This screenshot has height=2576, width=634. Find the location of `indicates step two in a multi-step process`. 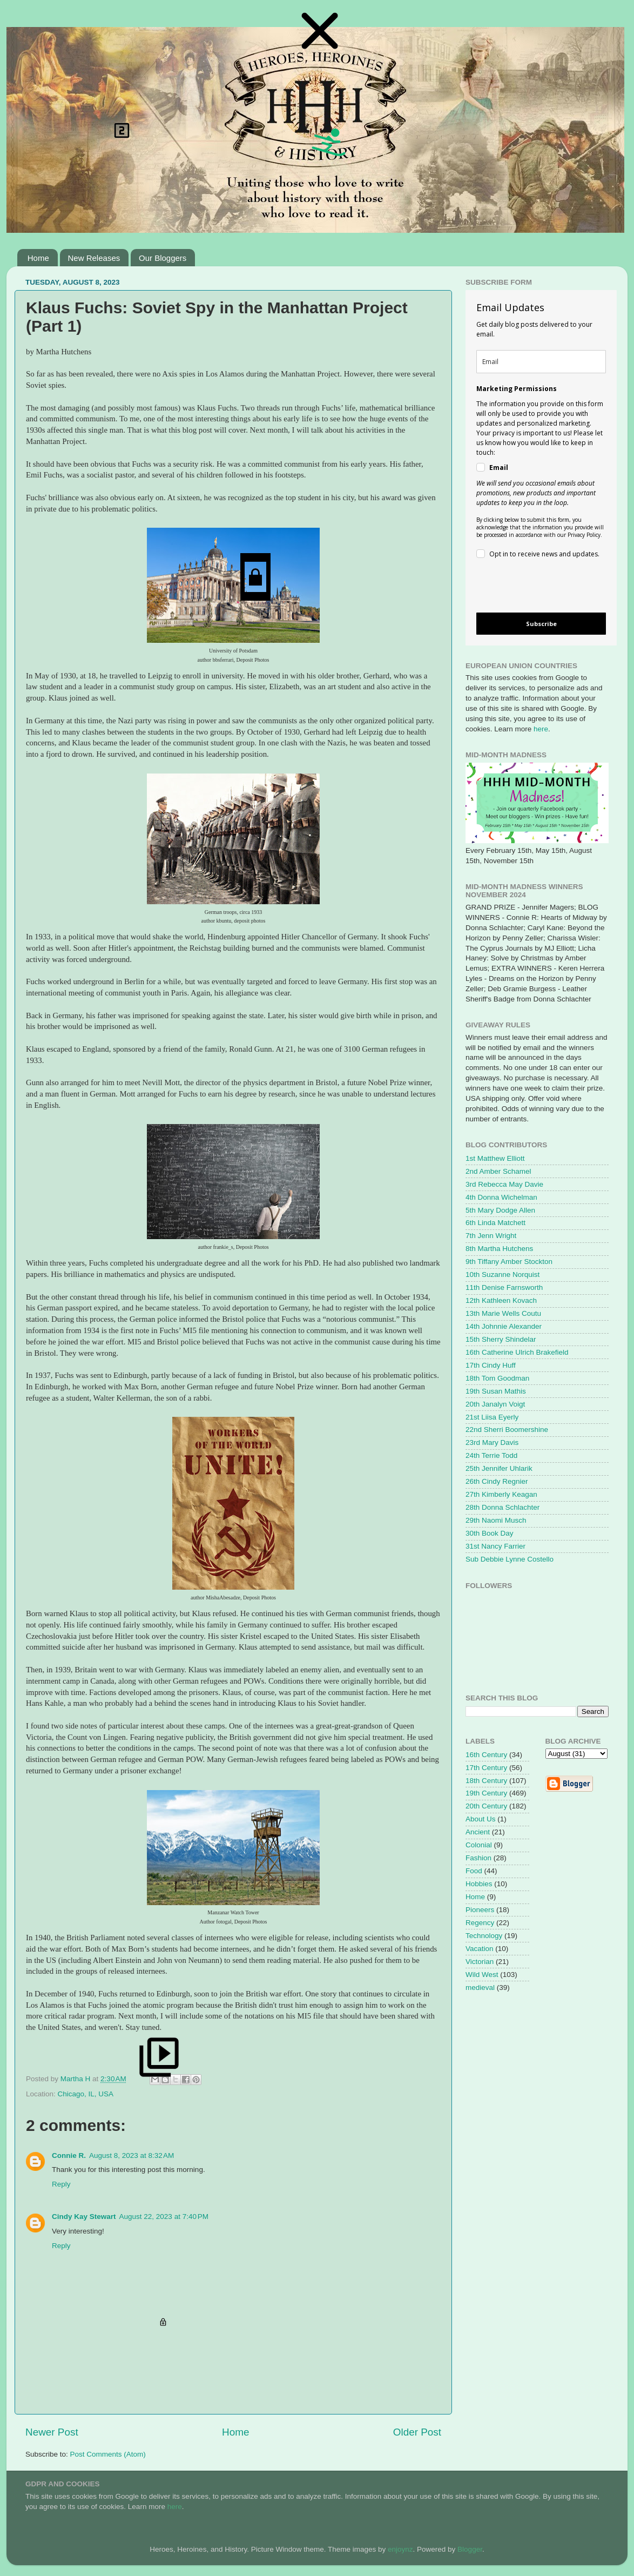

indicates step two in a multi-step process is located at coordinates (122, 130).